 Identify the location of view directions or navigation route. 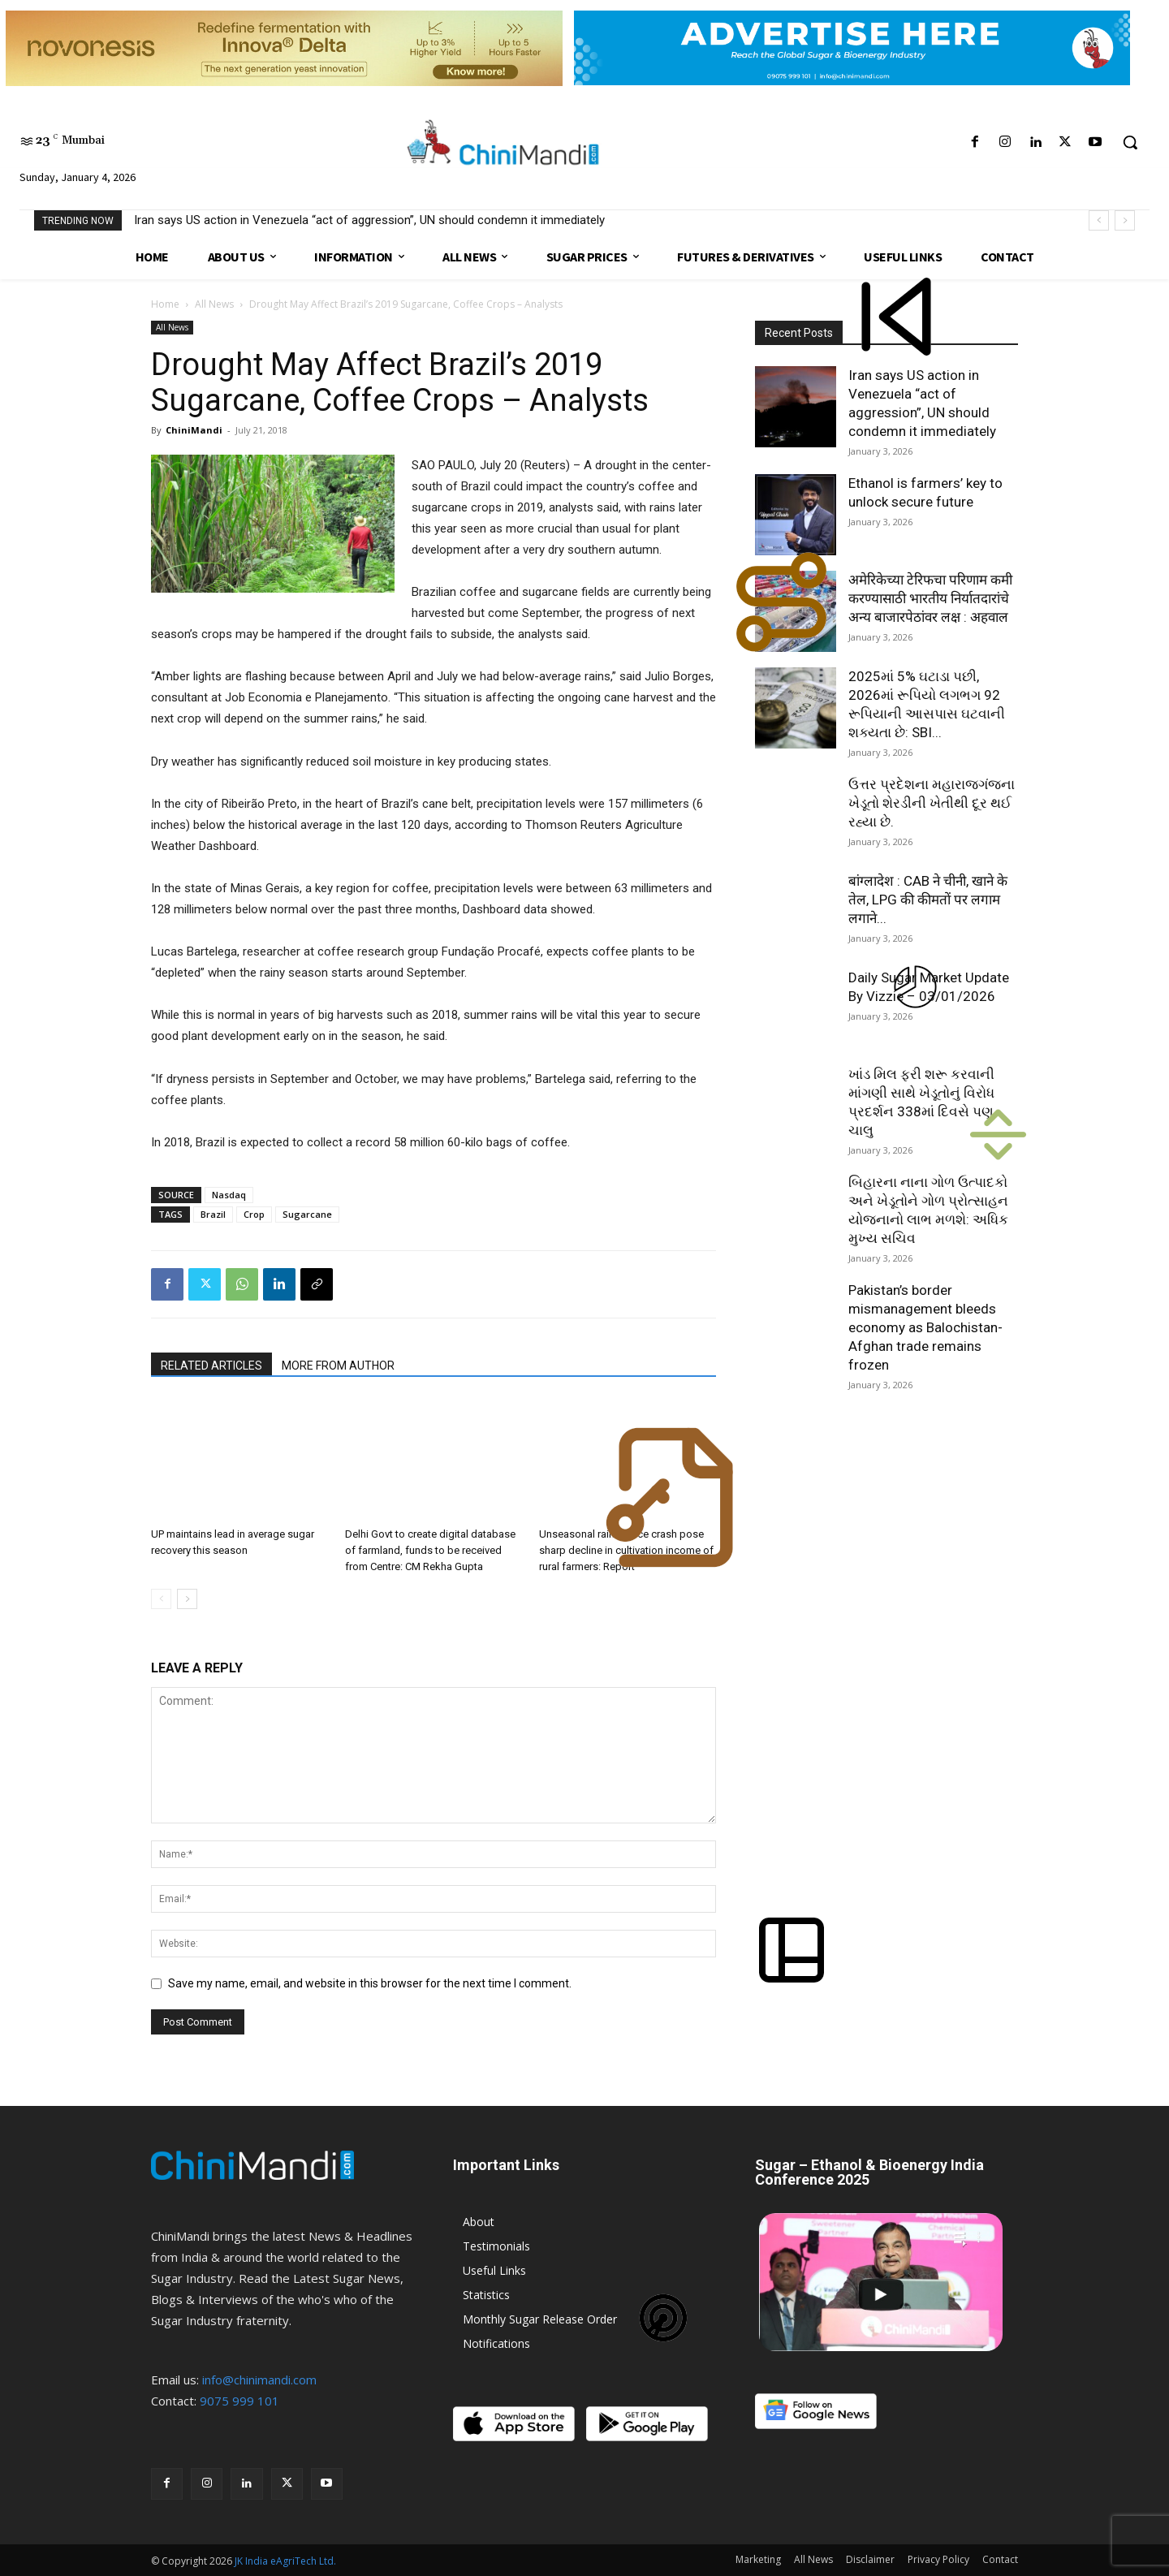
(781, 602).